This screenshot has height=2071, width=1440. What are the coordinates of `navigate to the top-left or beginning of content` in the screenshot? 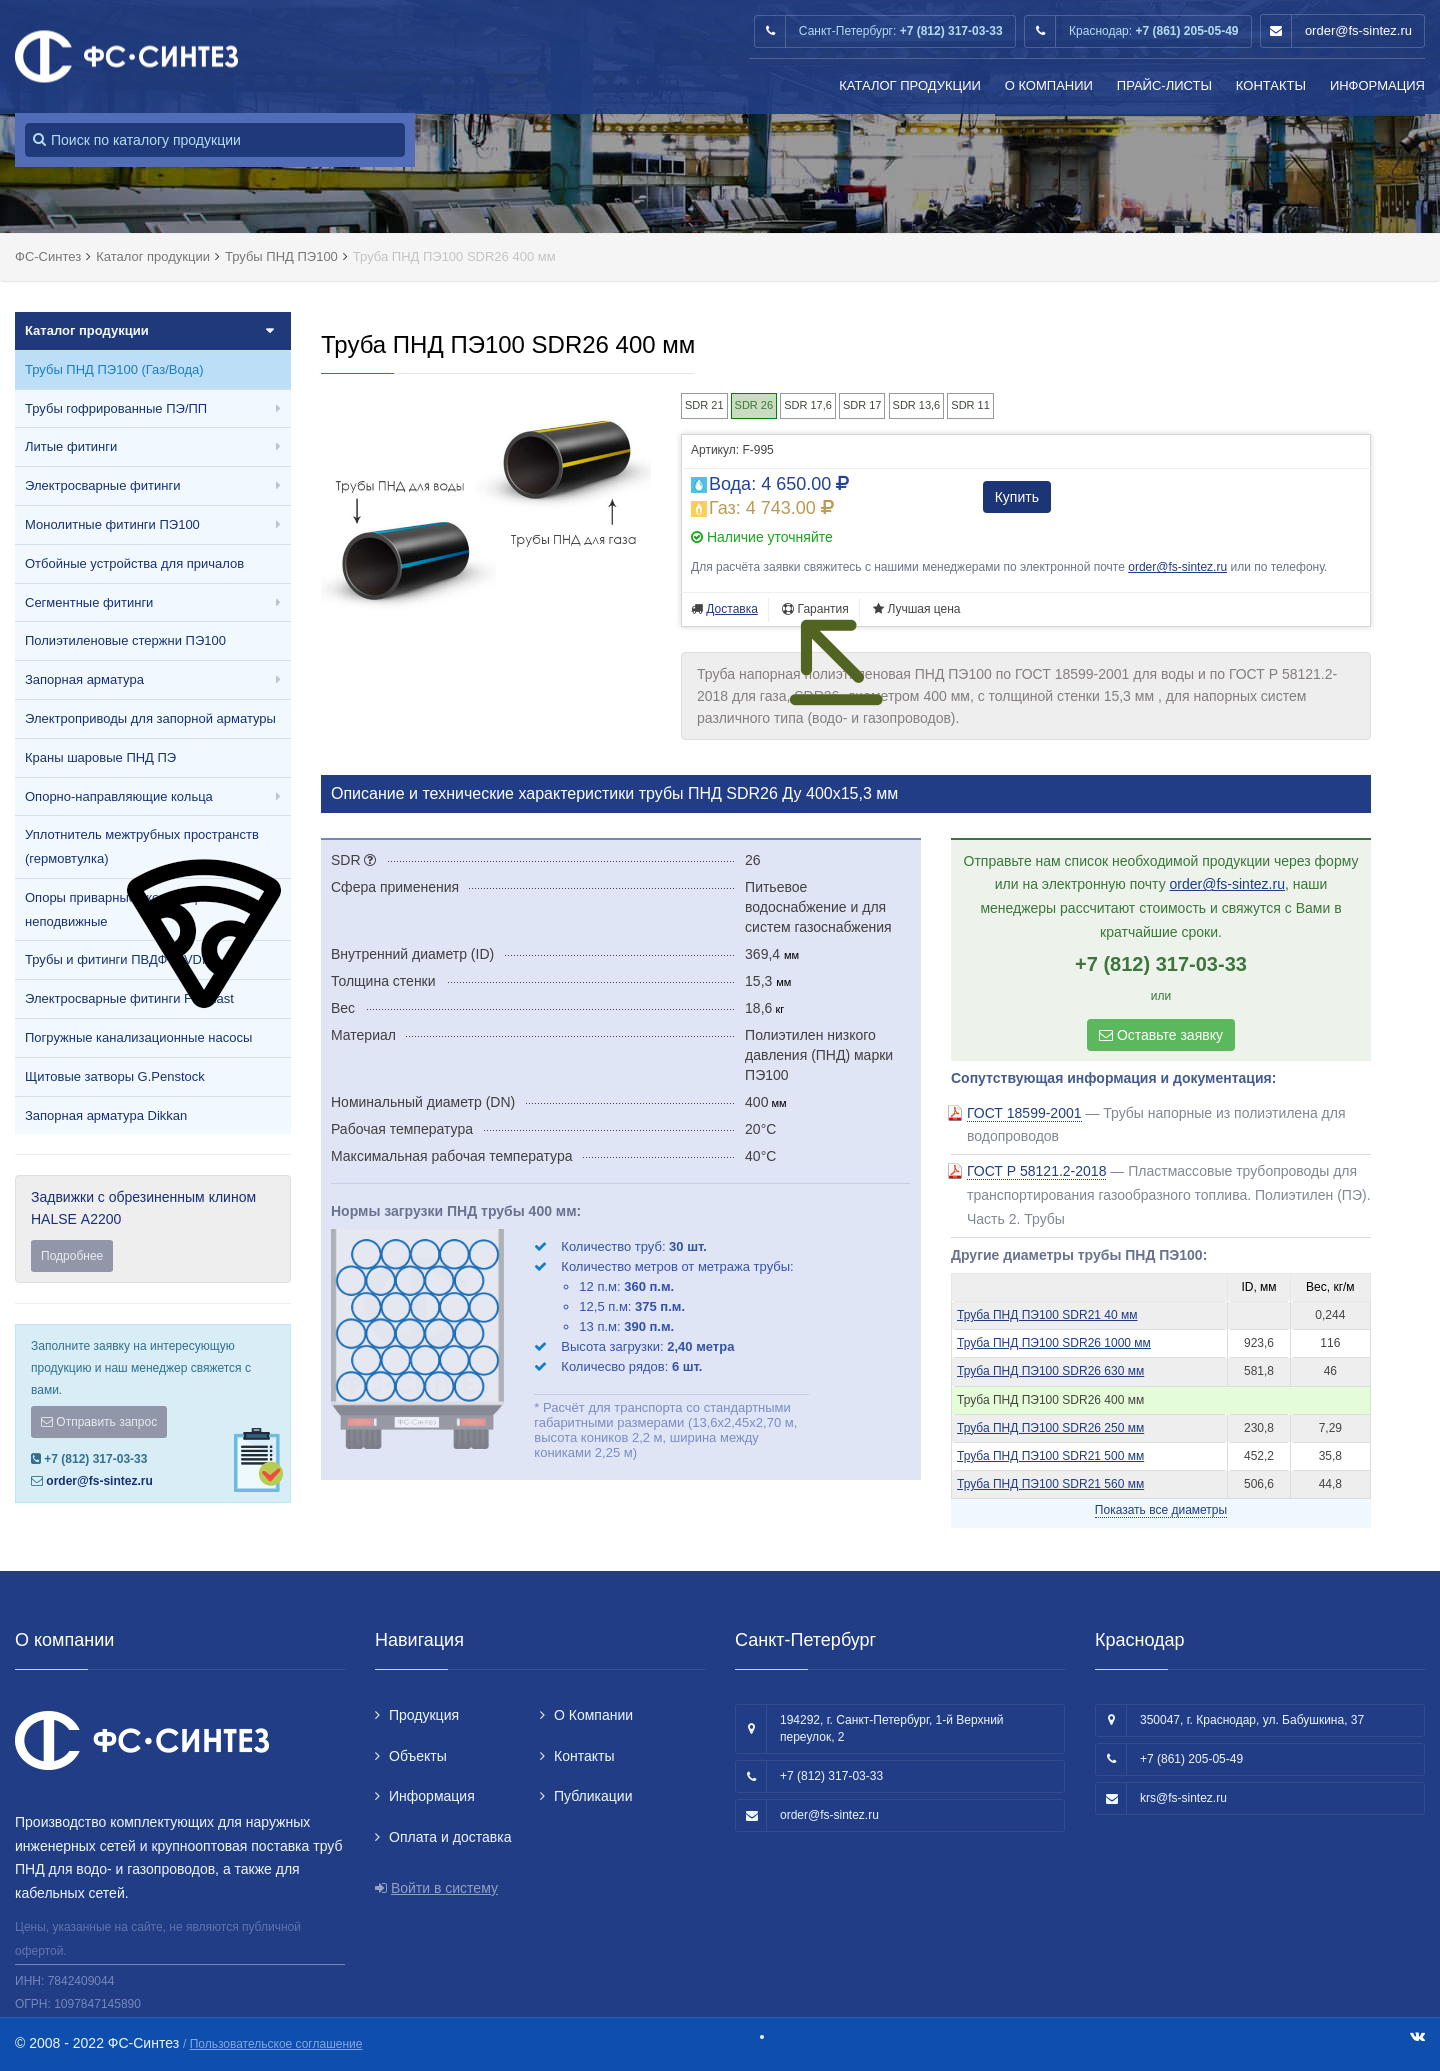 It's located at (832, 662).